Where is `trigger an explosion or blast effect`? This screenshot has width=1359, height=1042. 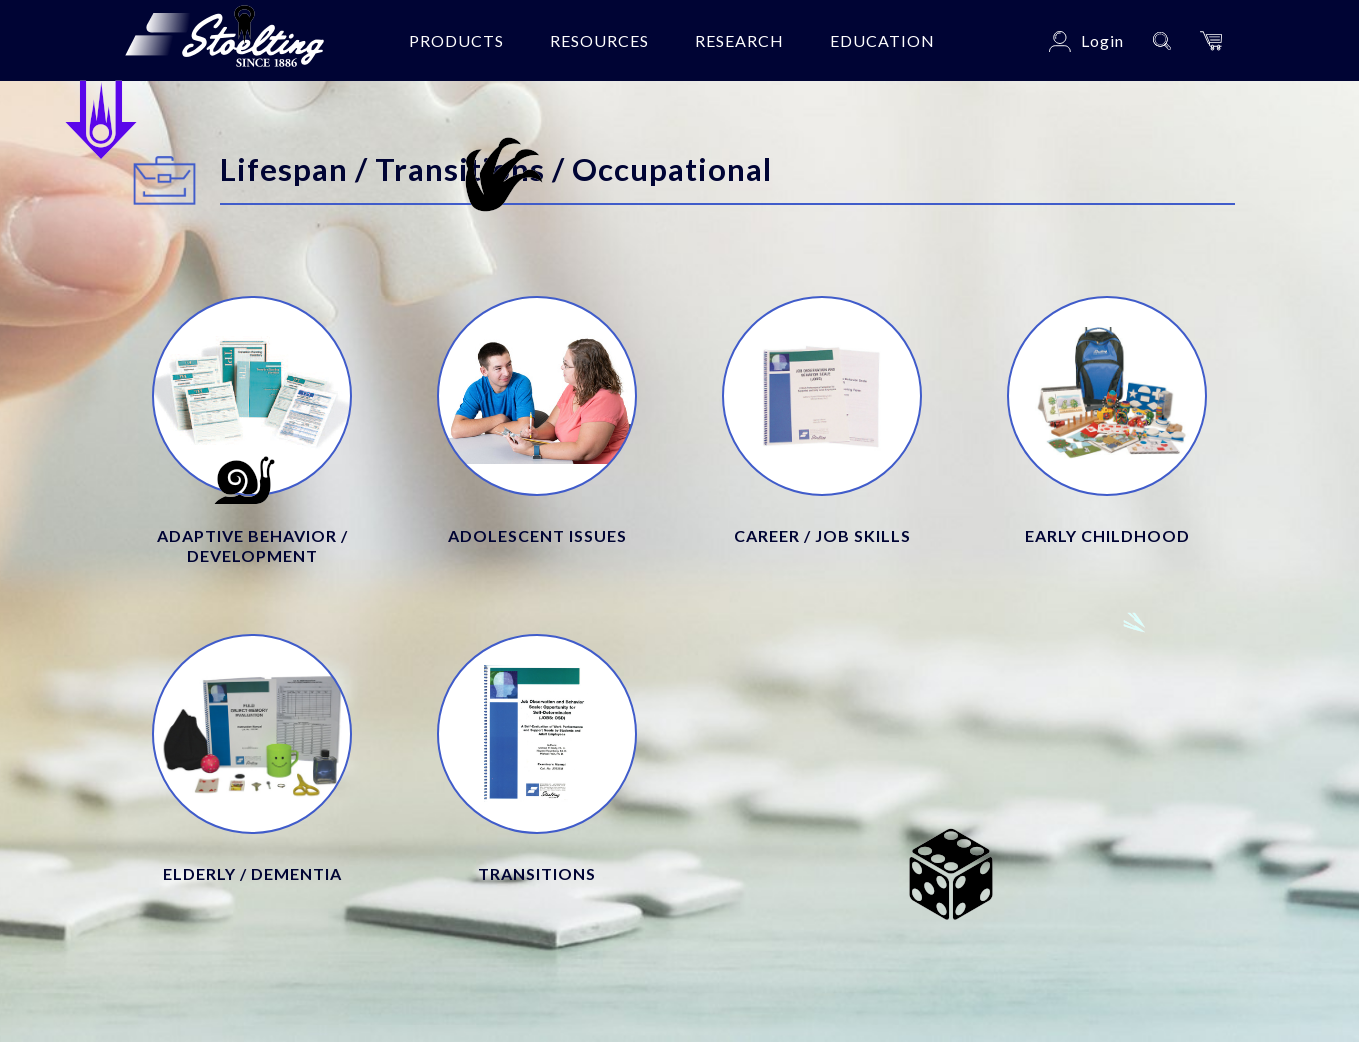 trigger an explosion or blast effect is located at coordinates (244, 25).